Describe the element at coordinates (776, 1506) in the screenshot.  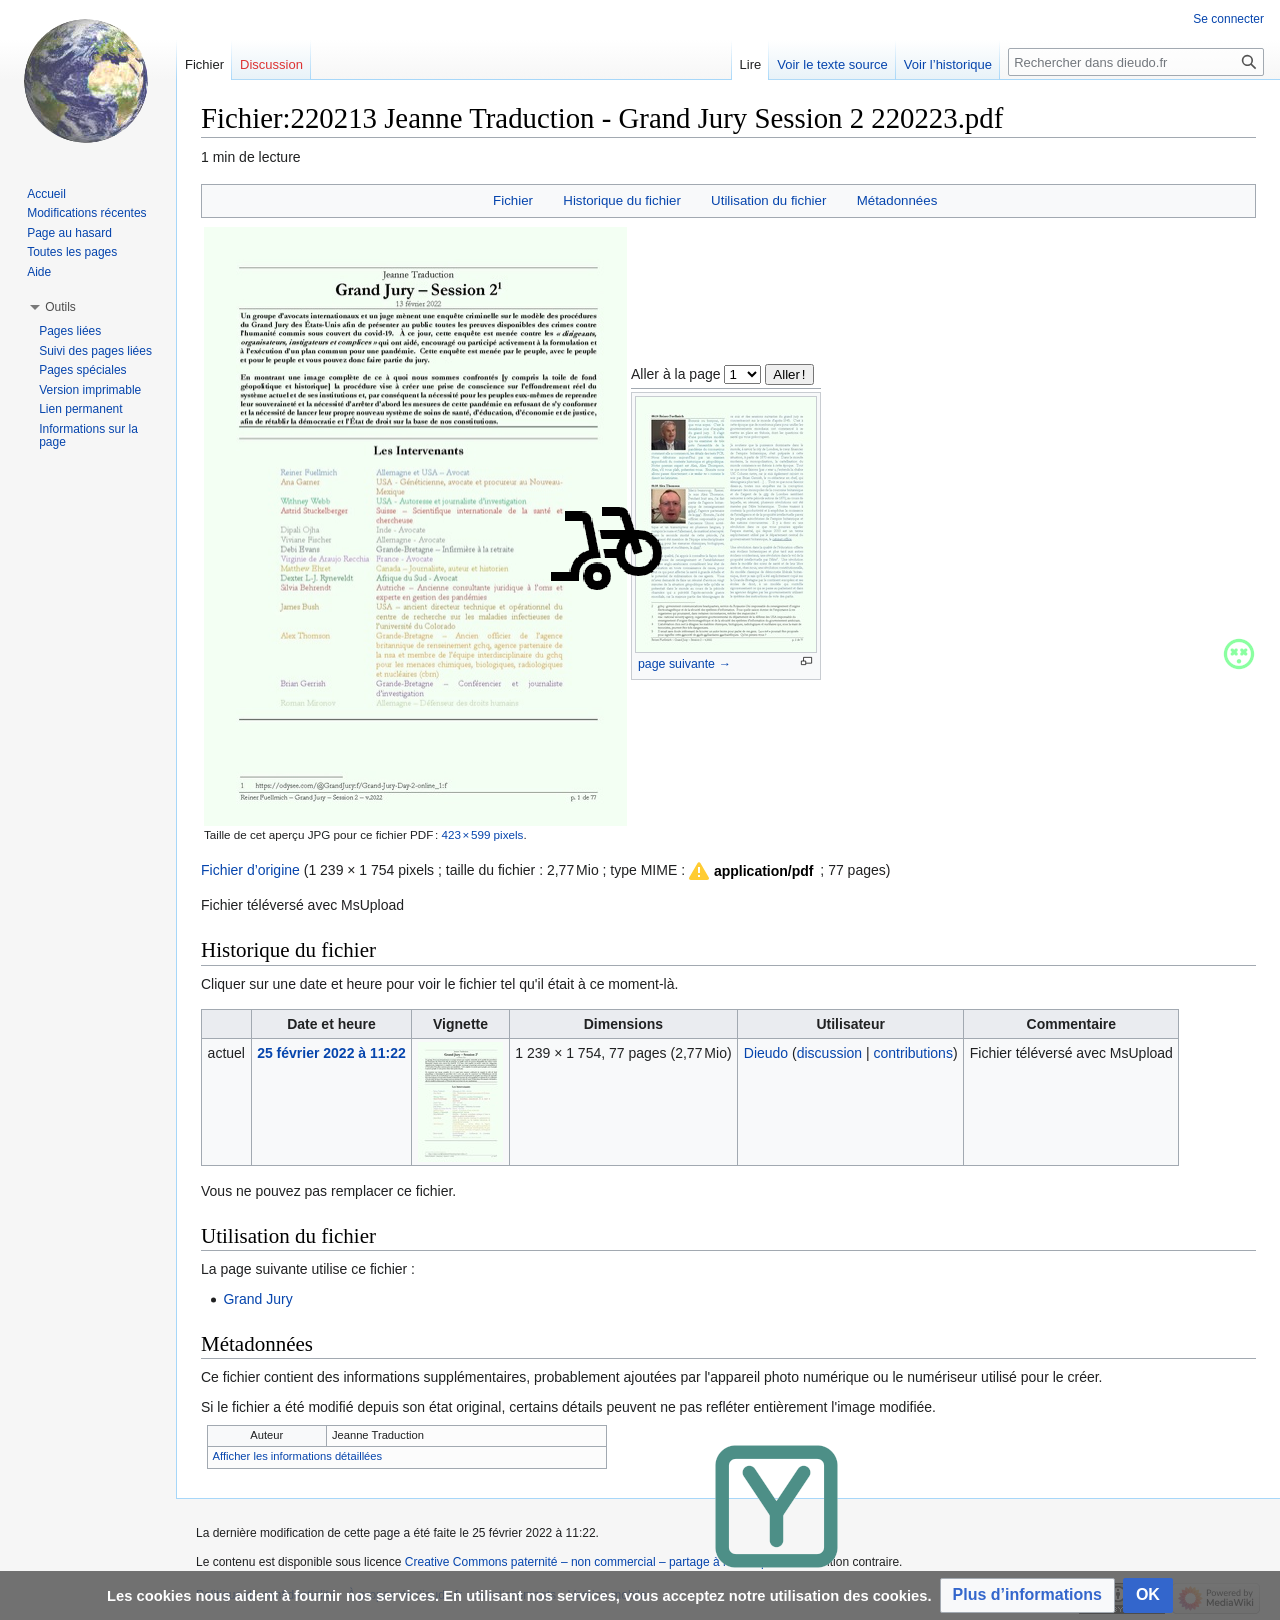
I see `visit Y Combinator website` at that location.